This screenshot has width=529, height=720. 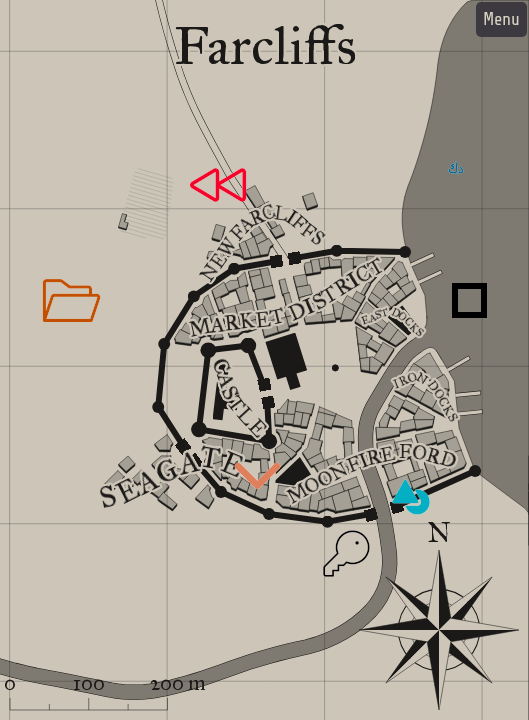 What do you see at coordinates (218, 185) in the screenshot?
I see `skip to previous track` at bounding box center [218, 185].